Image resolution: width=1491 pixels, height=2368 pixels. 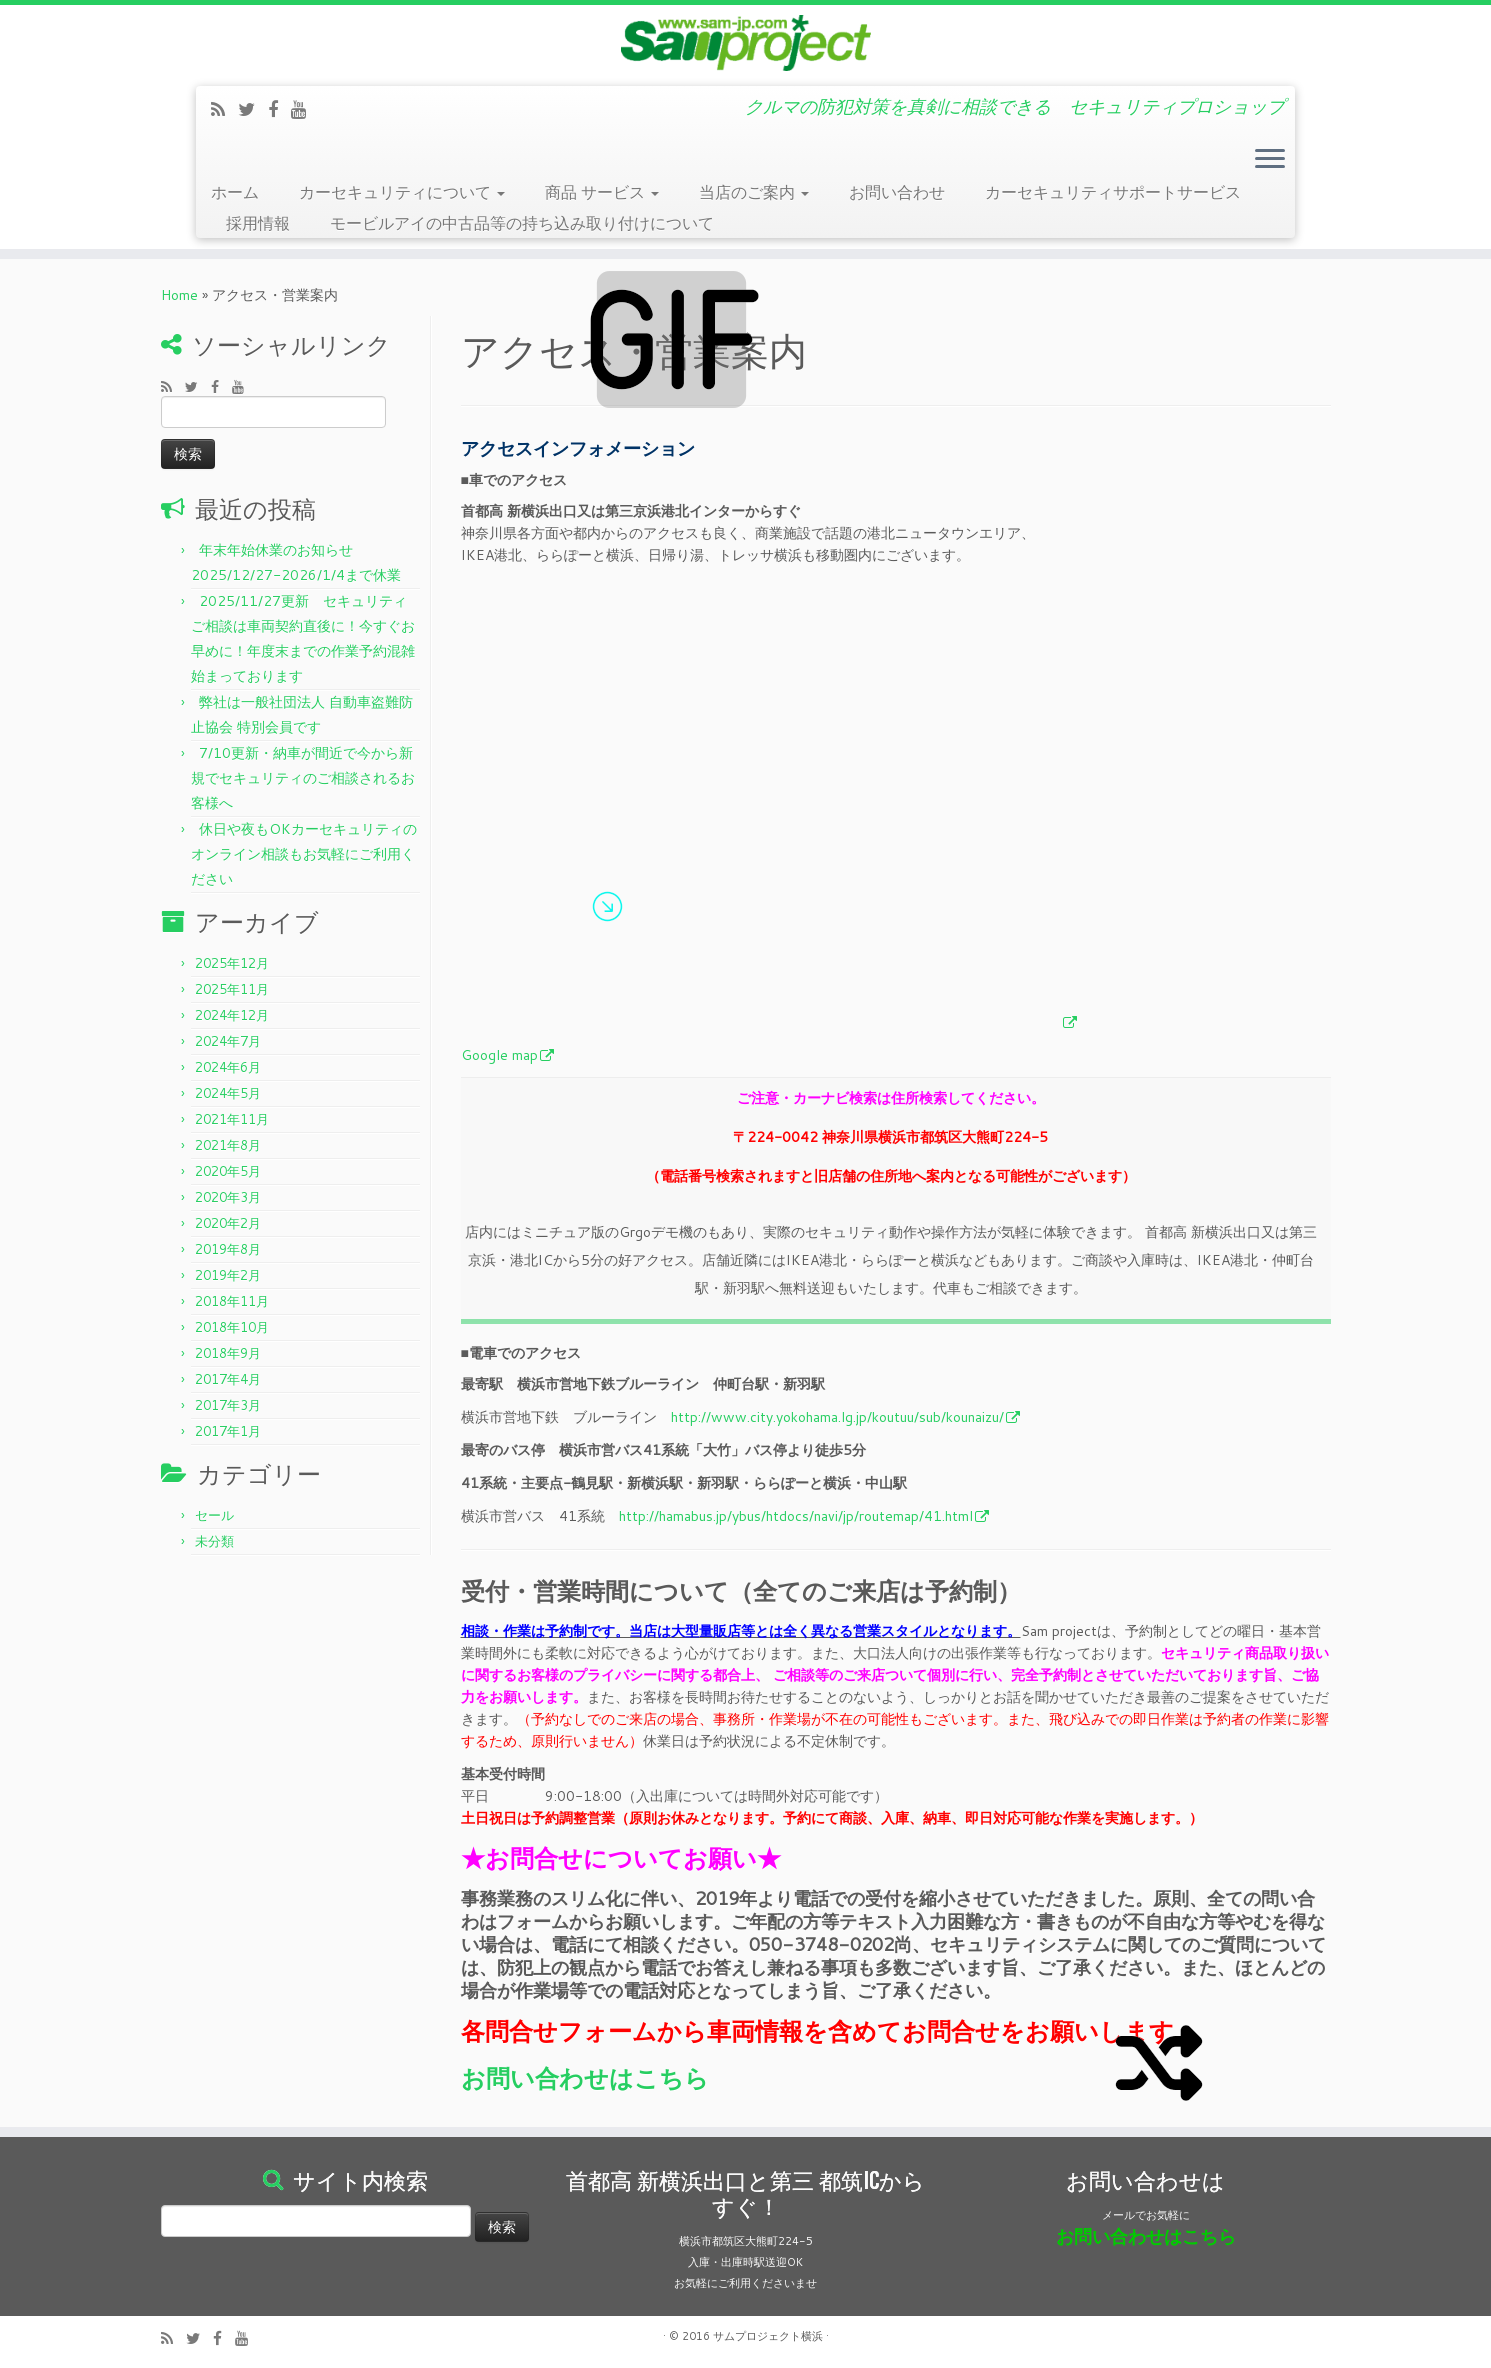 What do you see at coordinates (607, 906) in the screenshot?
I see `navigate to the next item or section` at bounding box center [607, 906].